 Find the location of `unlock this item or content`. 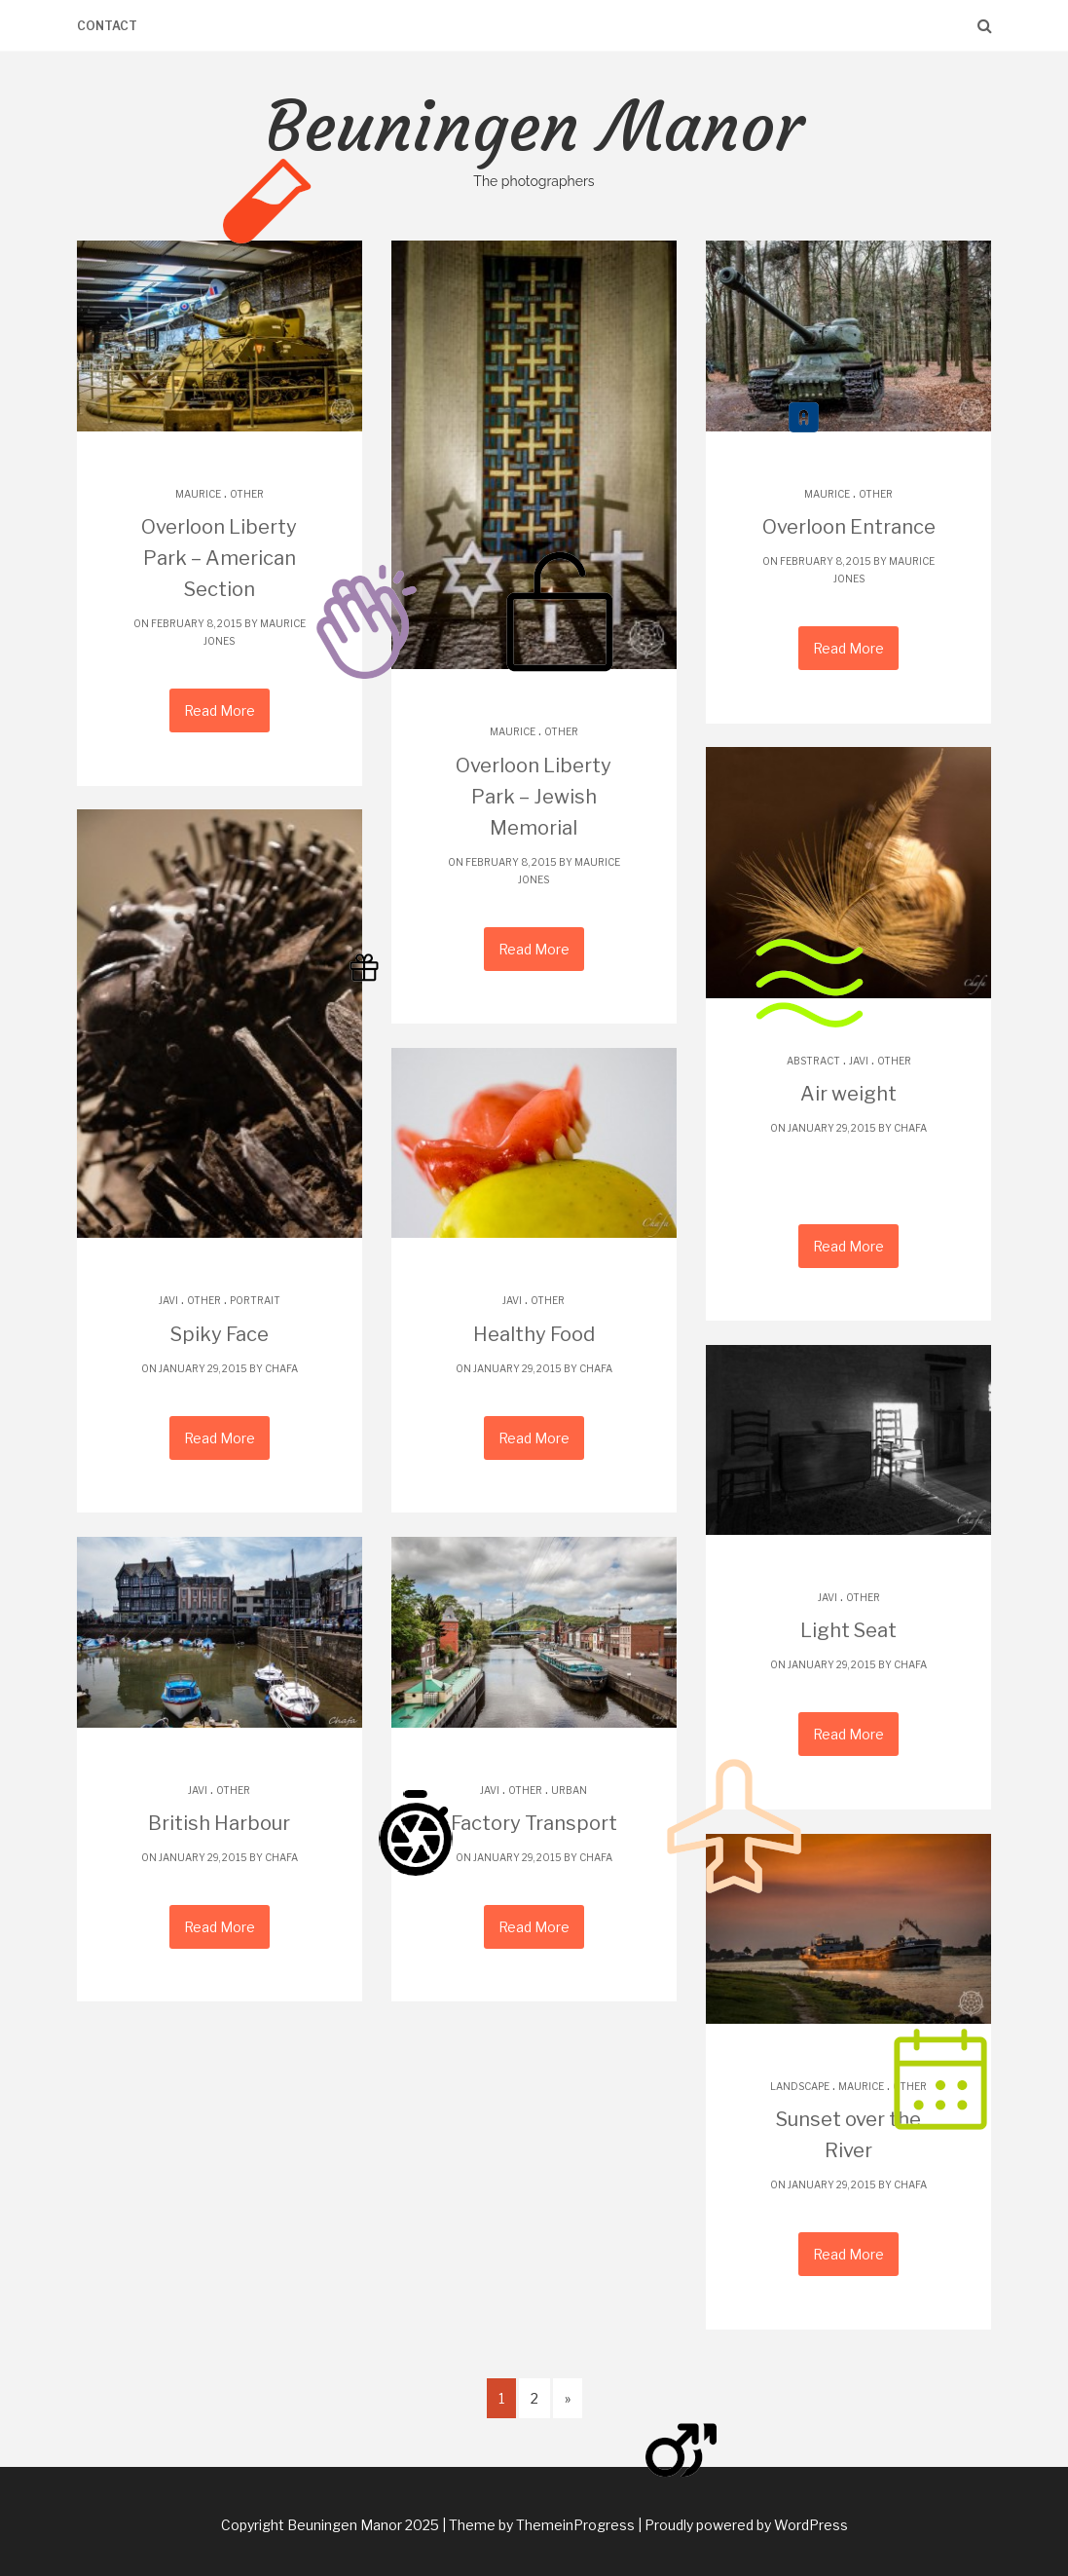

unlock this item or content is located at coordinates (560, 618).